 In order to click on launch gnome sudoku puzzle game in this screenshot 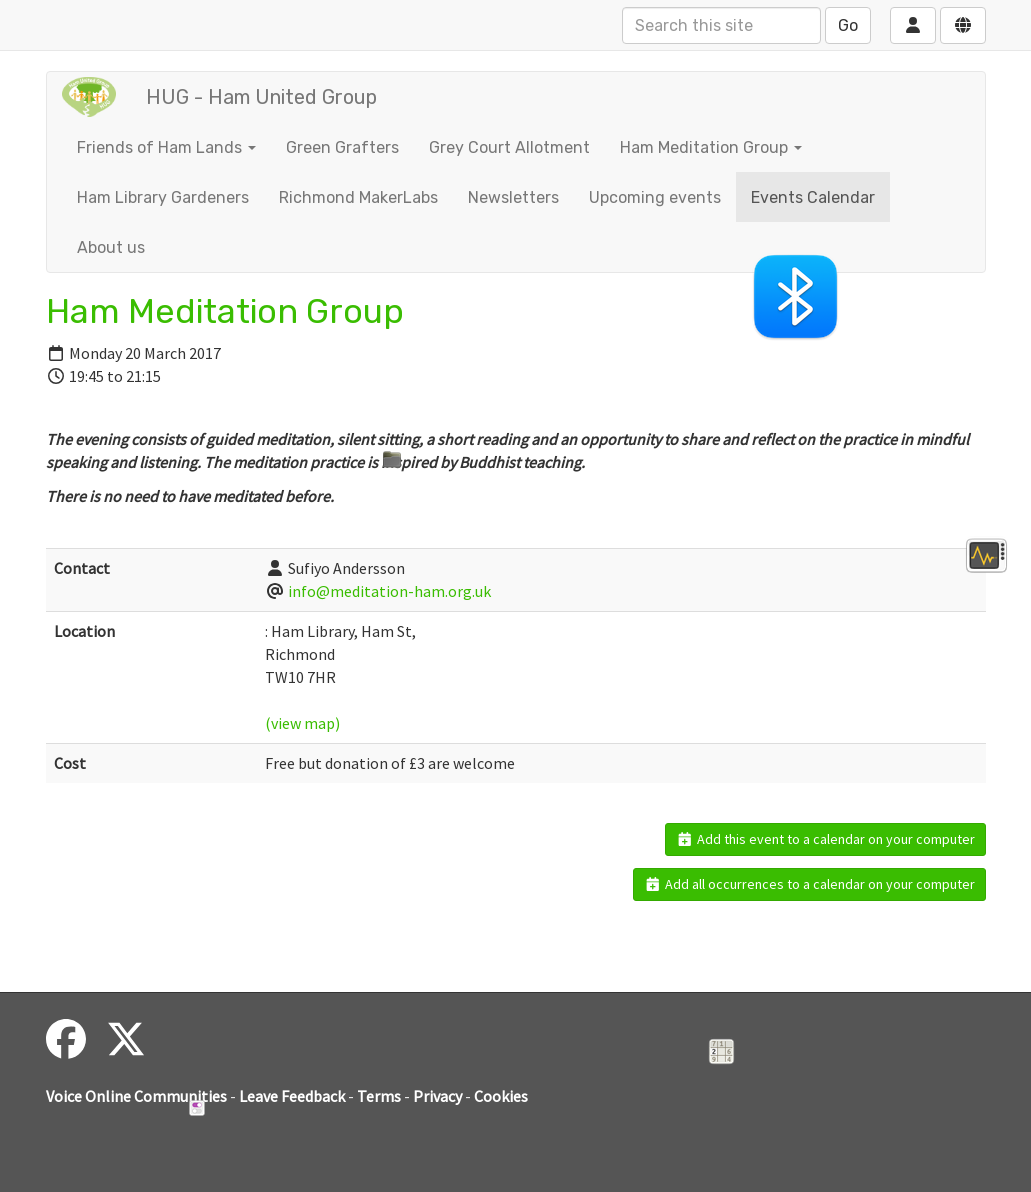, I will do `click(721, 1051)`.